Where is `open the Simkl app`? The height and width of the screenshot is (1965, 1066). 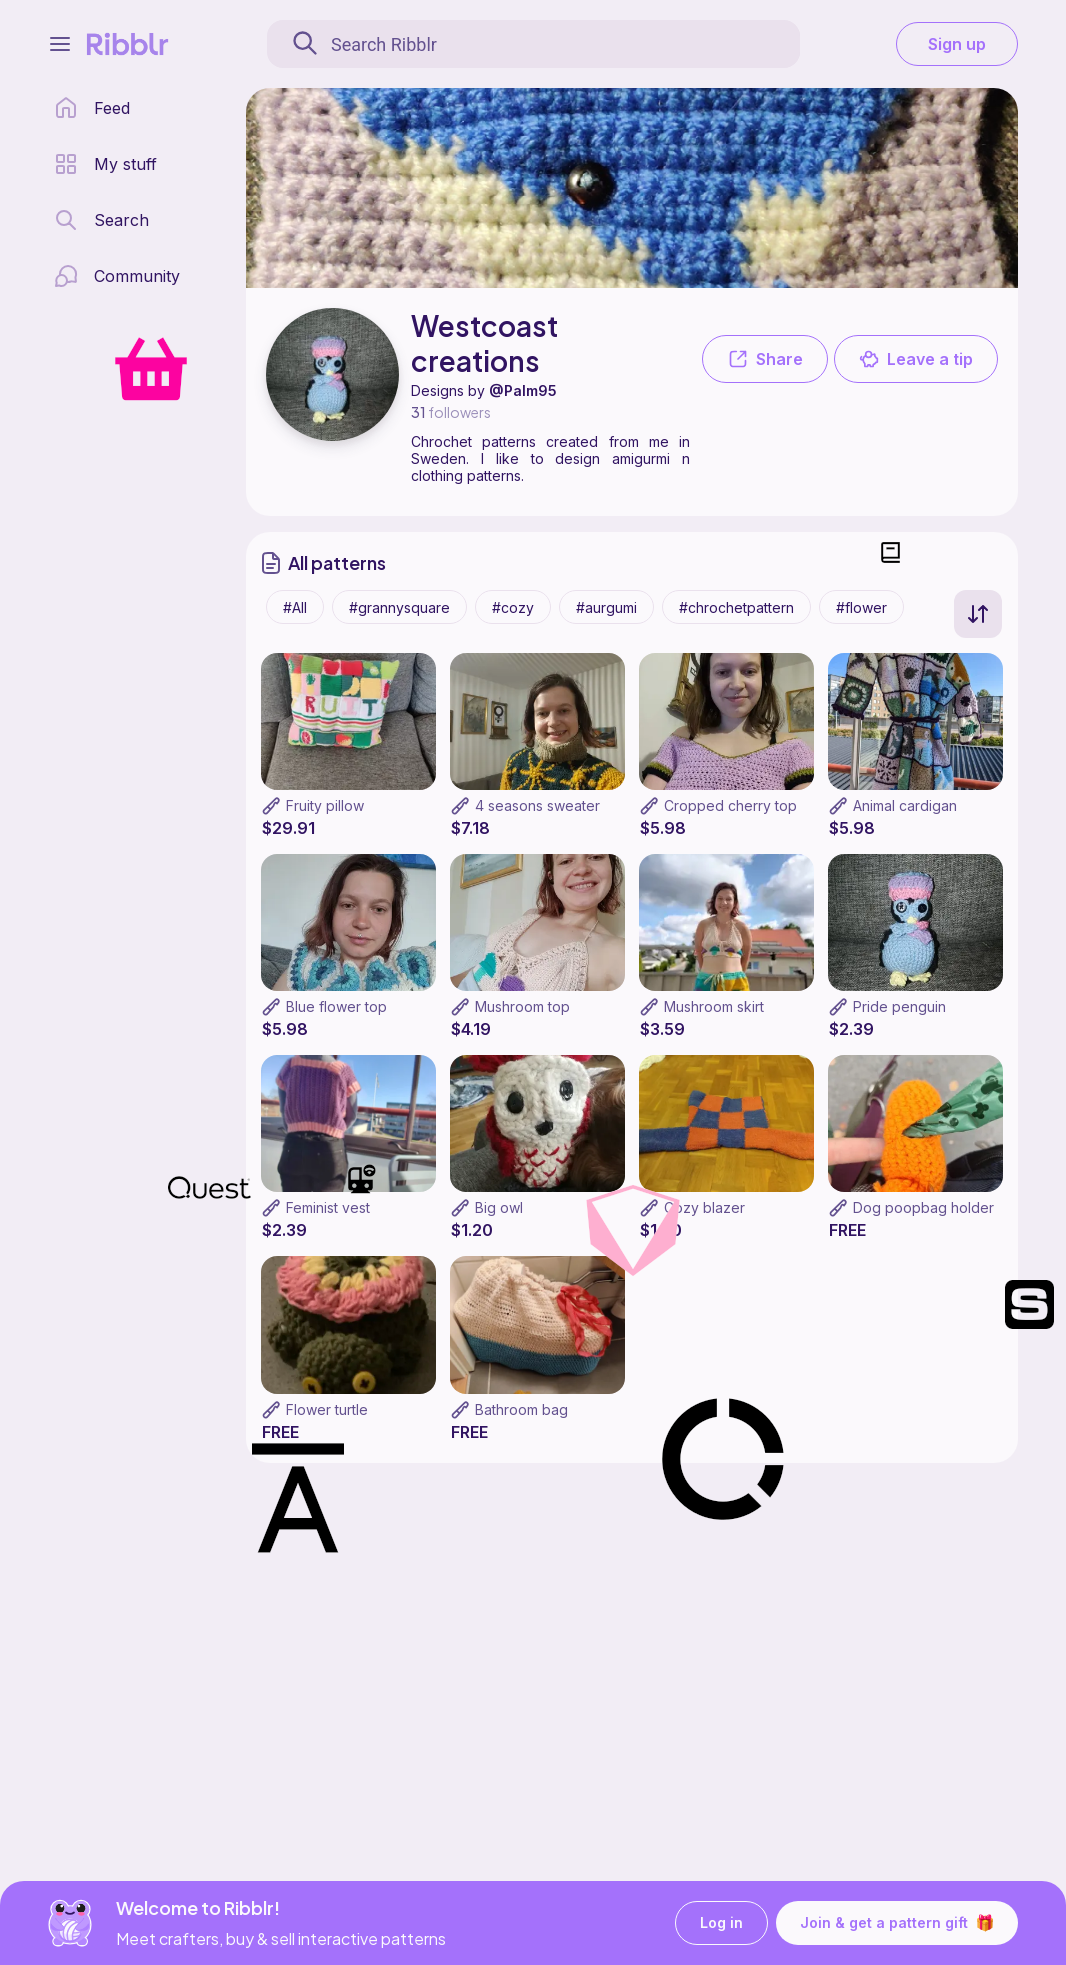
open the Simkl app is located at coordinates (1029, 1304).